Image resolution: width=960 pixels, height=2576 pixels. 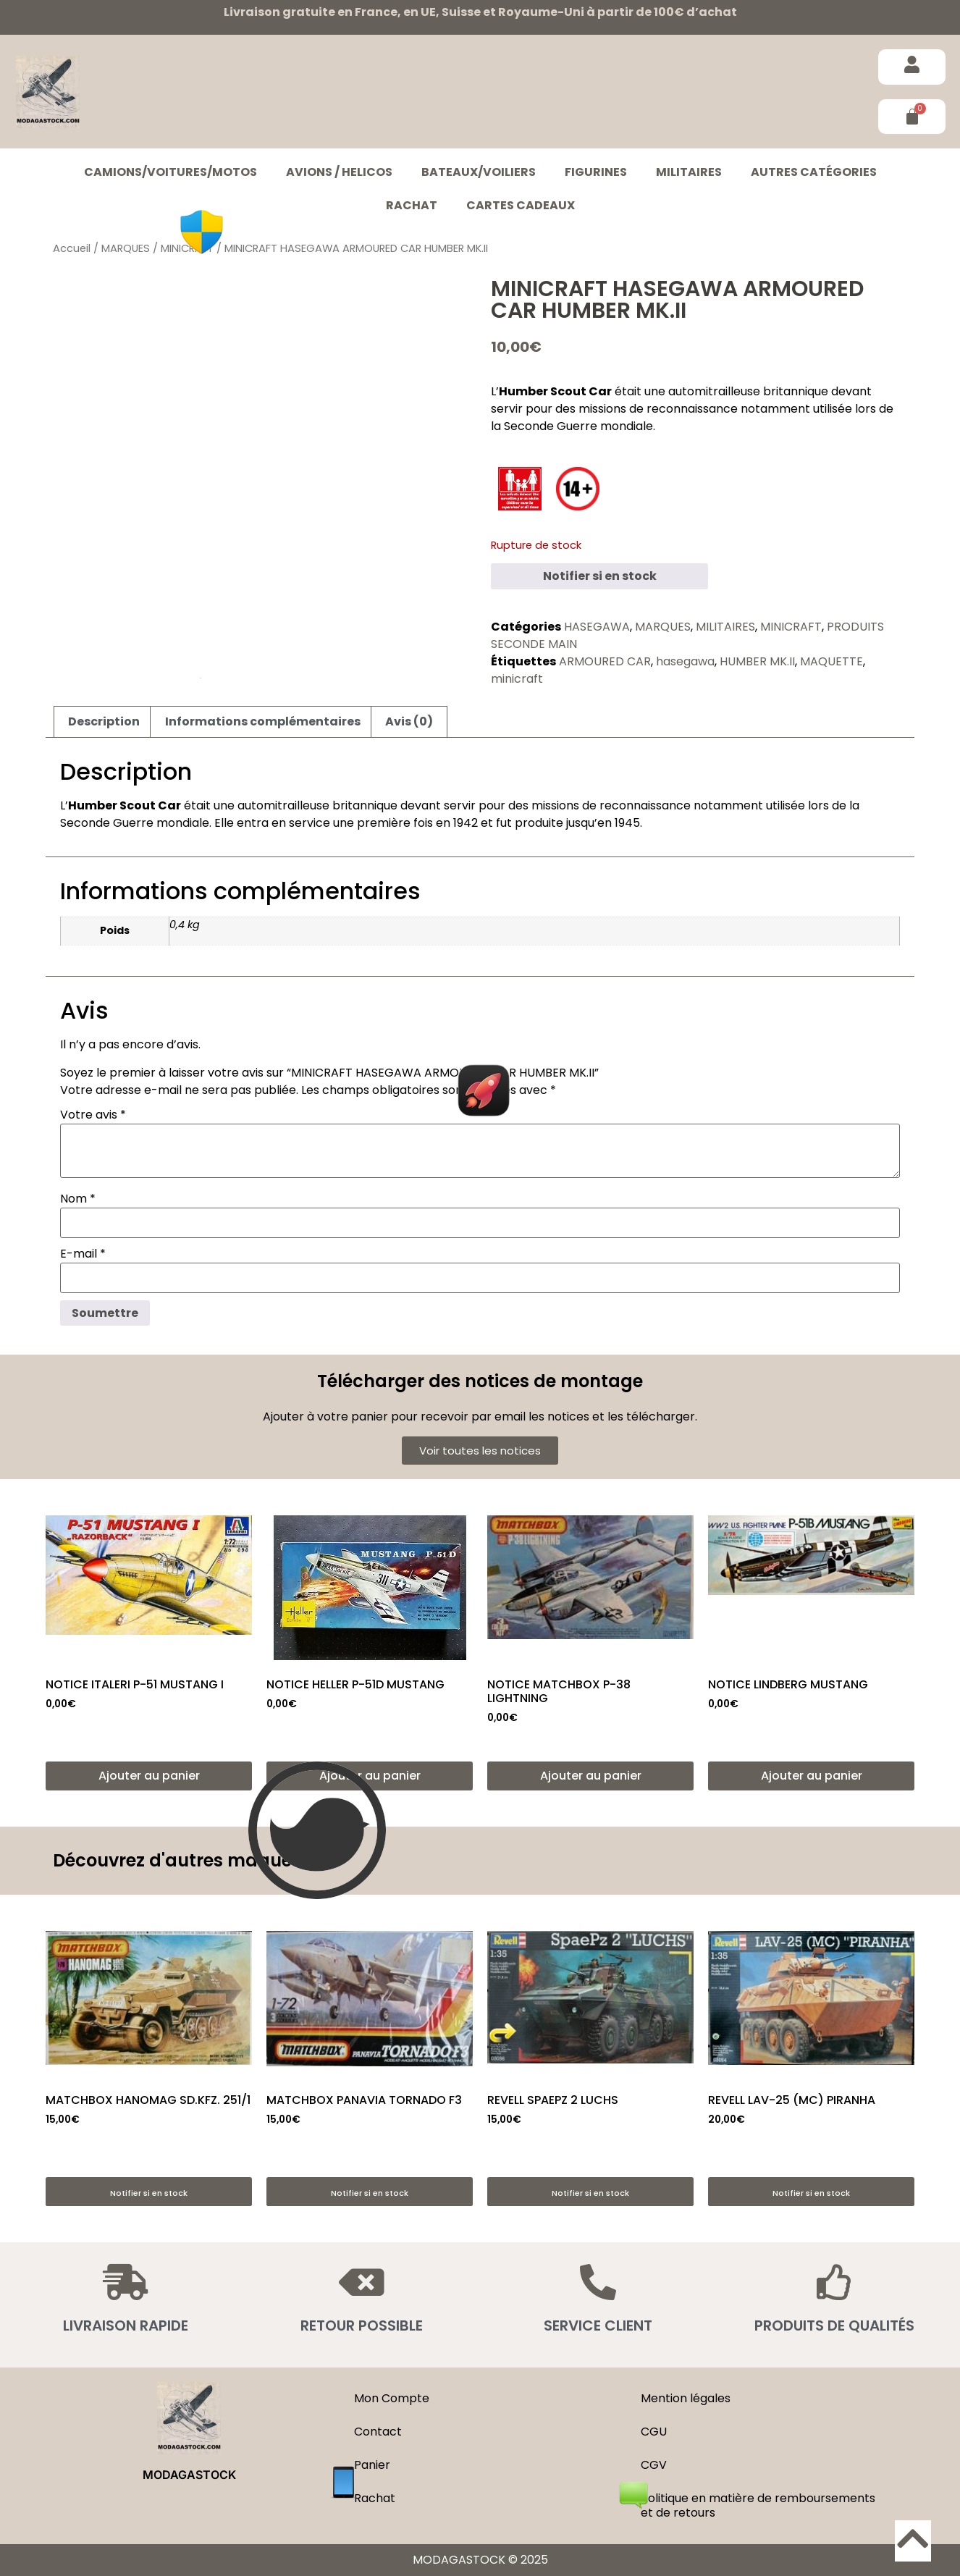 I want to click on launch budgie desktop environment, so click(x=317, y=1830).